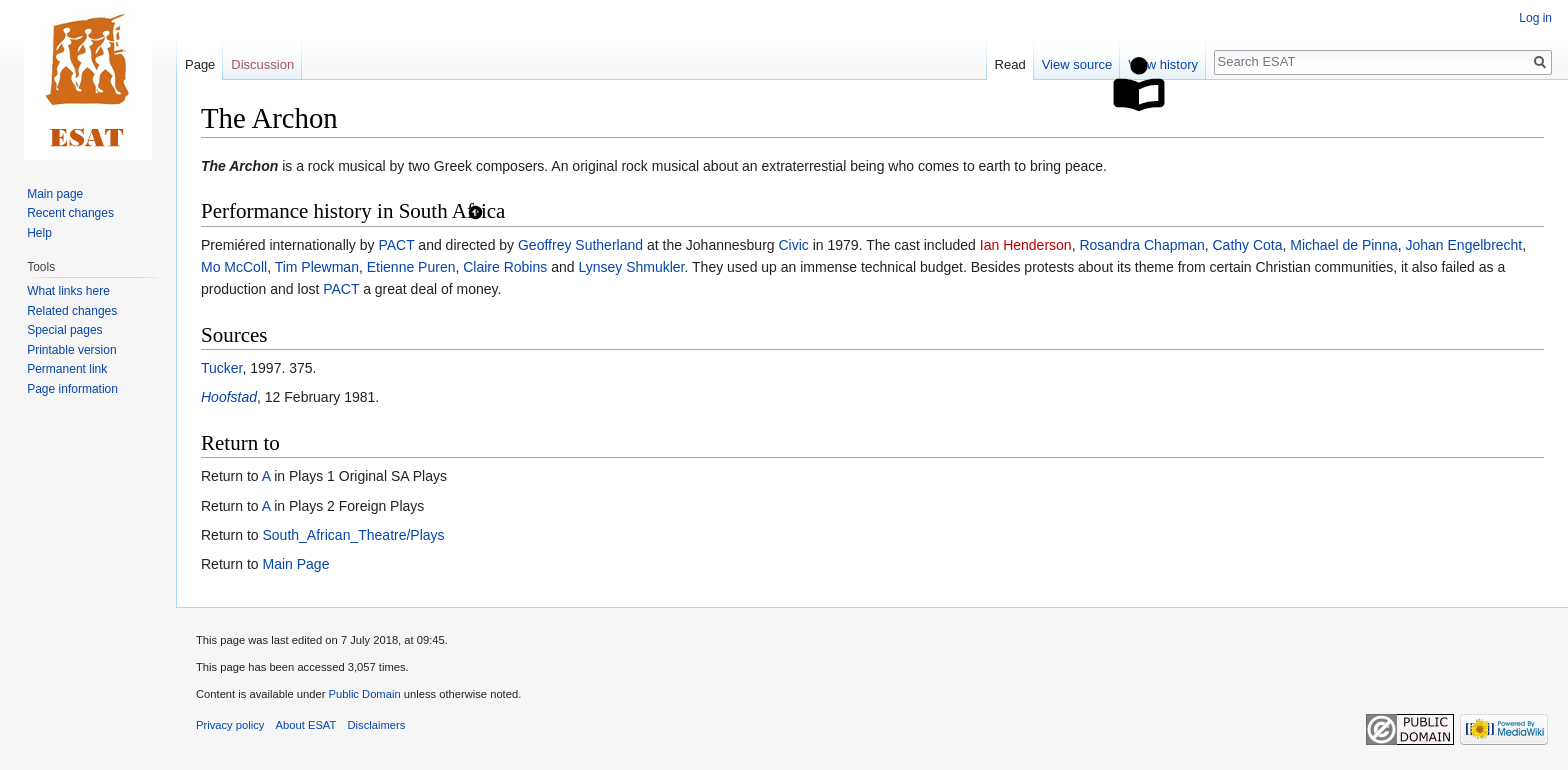  What do you see at coordinates (475, 212) in the screenshot?
I see `scroll to top of page` at bounding box center [475, 212].